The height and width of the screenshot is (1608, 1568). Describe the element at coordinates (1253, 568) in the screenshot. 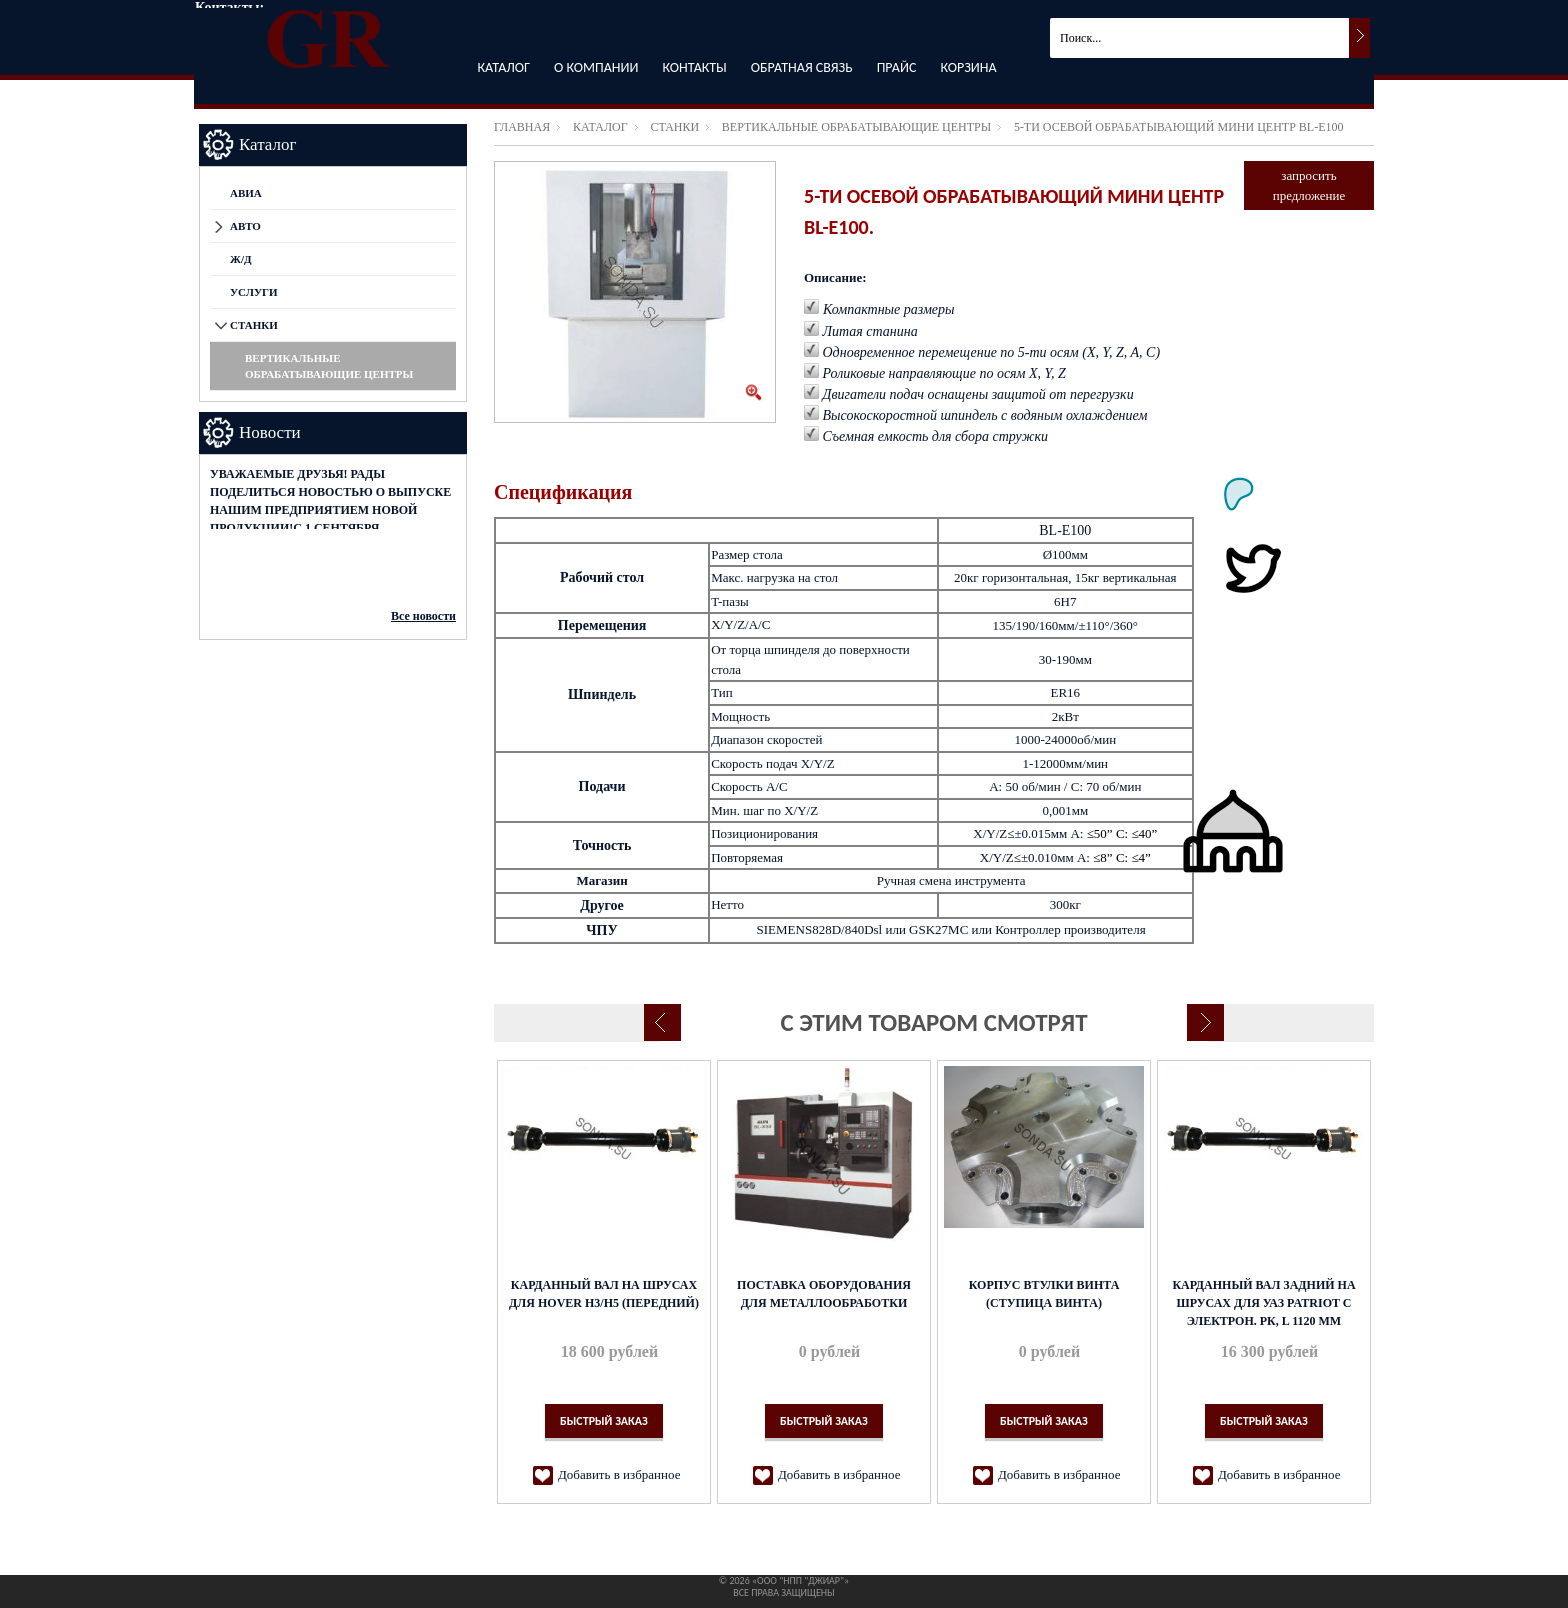

I see `share to twitter` at that location.